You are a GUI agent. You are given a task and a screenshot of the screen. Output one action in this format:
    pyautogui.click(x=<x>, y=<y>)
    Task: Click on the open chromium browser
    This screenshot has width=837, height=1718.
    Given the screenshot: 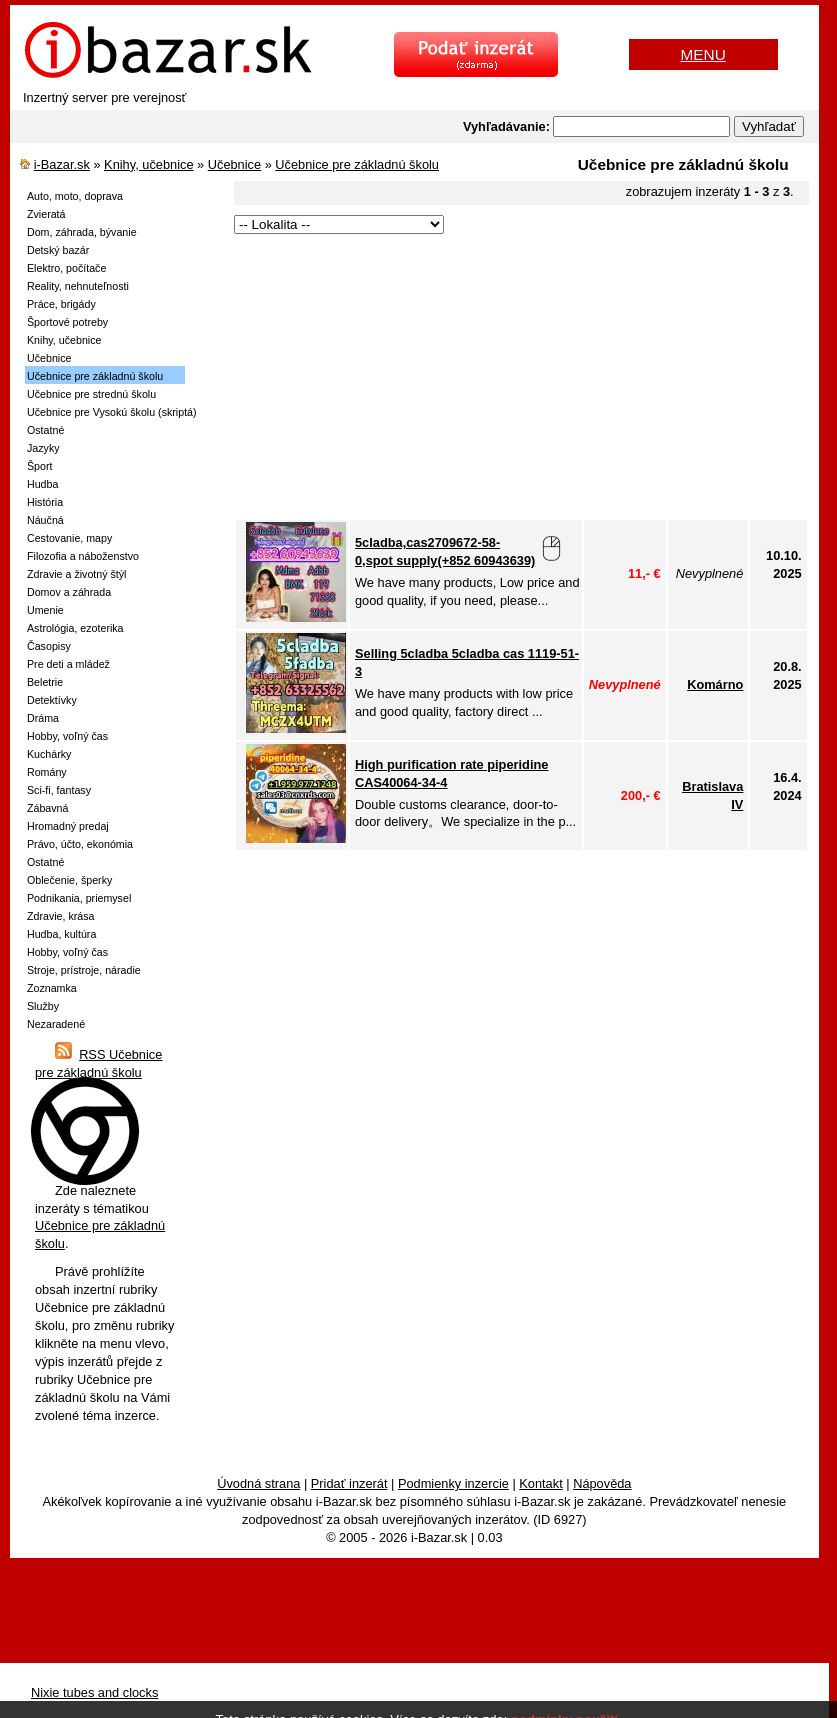 What is the action you would take?
    pyautogui.click(x=85, y=1131)
    